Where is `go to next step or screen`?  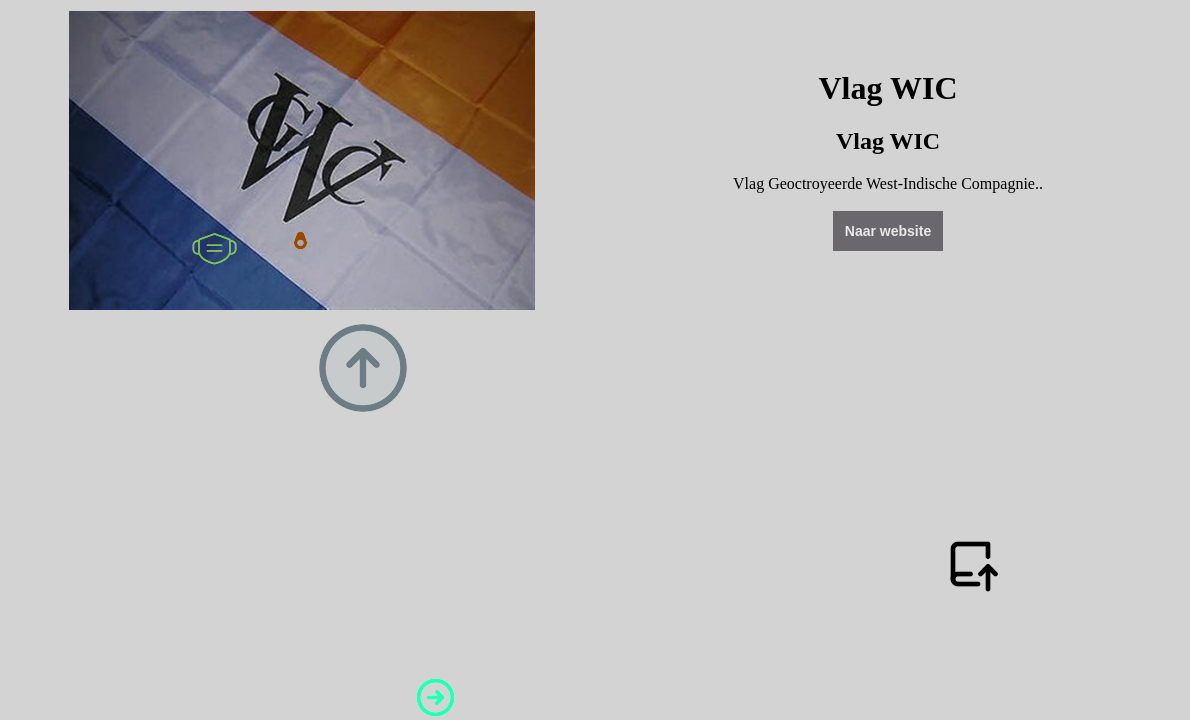
go to next step or screen is located at coordinates (435, 697).